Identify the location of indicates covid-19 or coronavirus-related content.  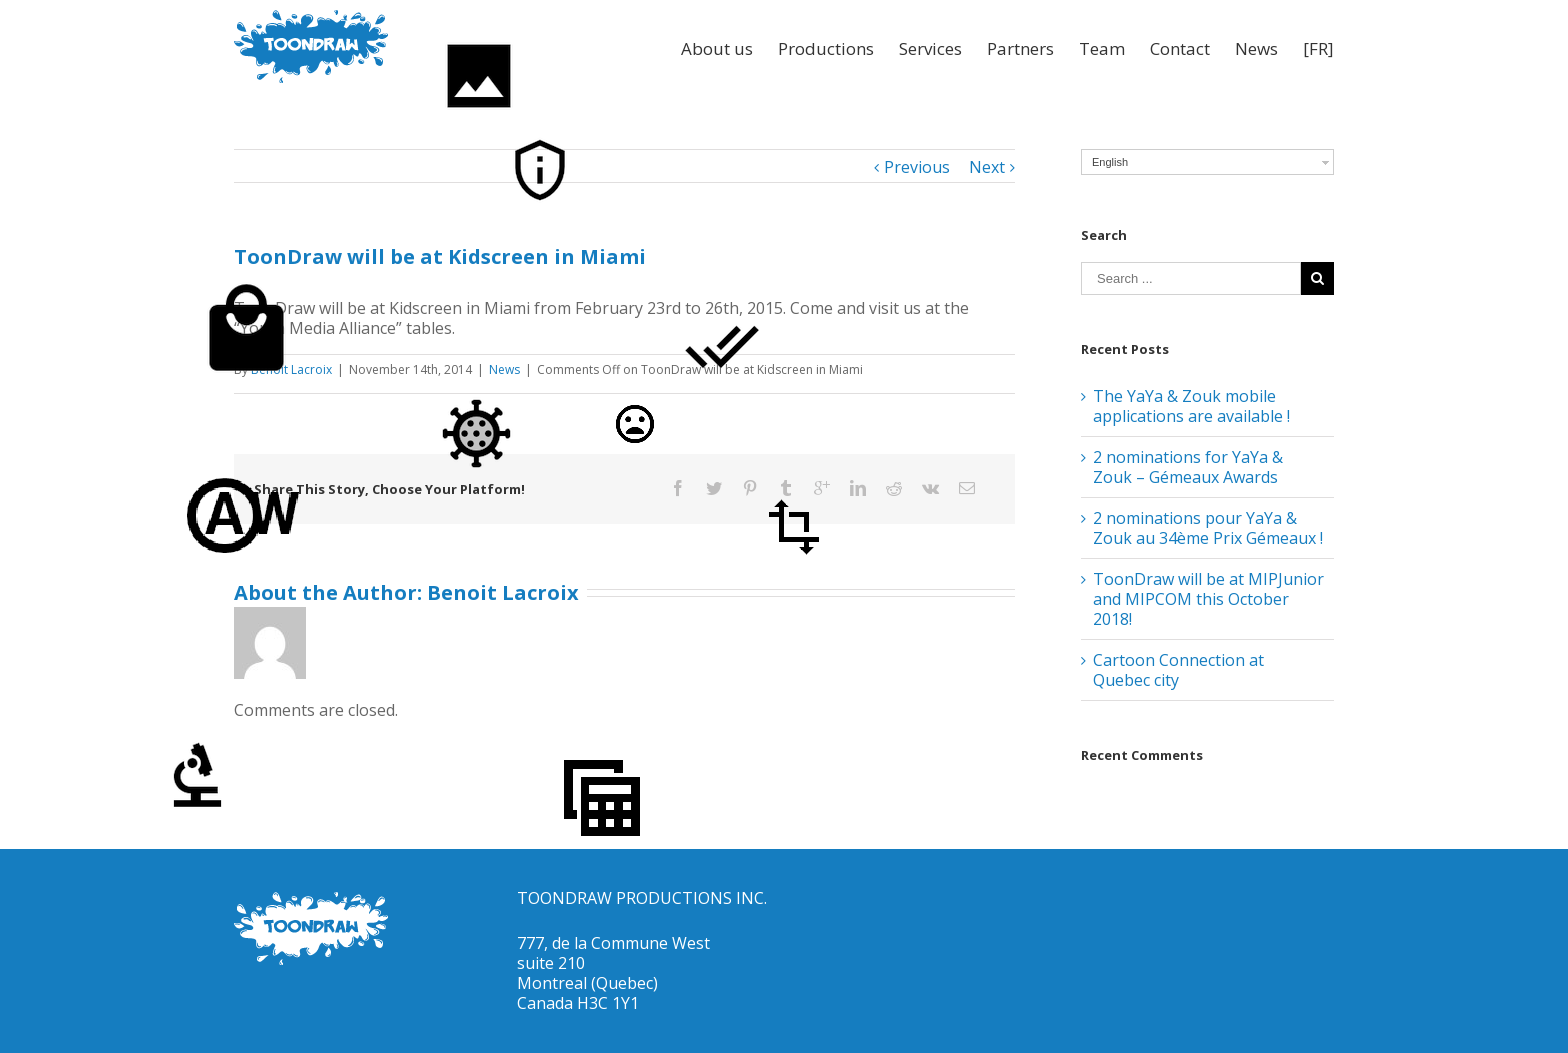
(476, 433).